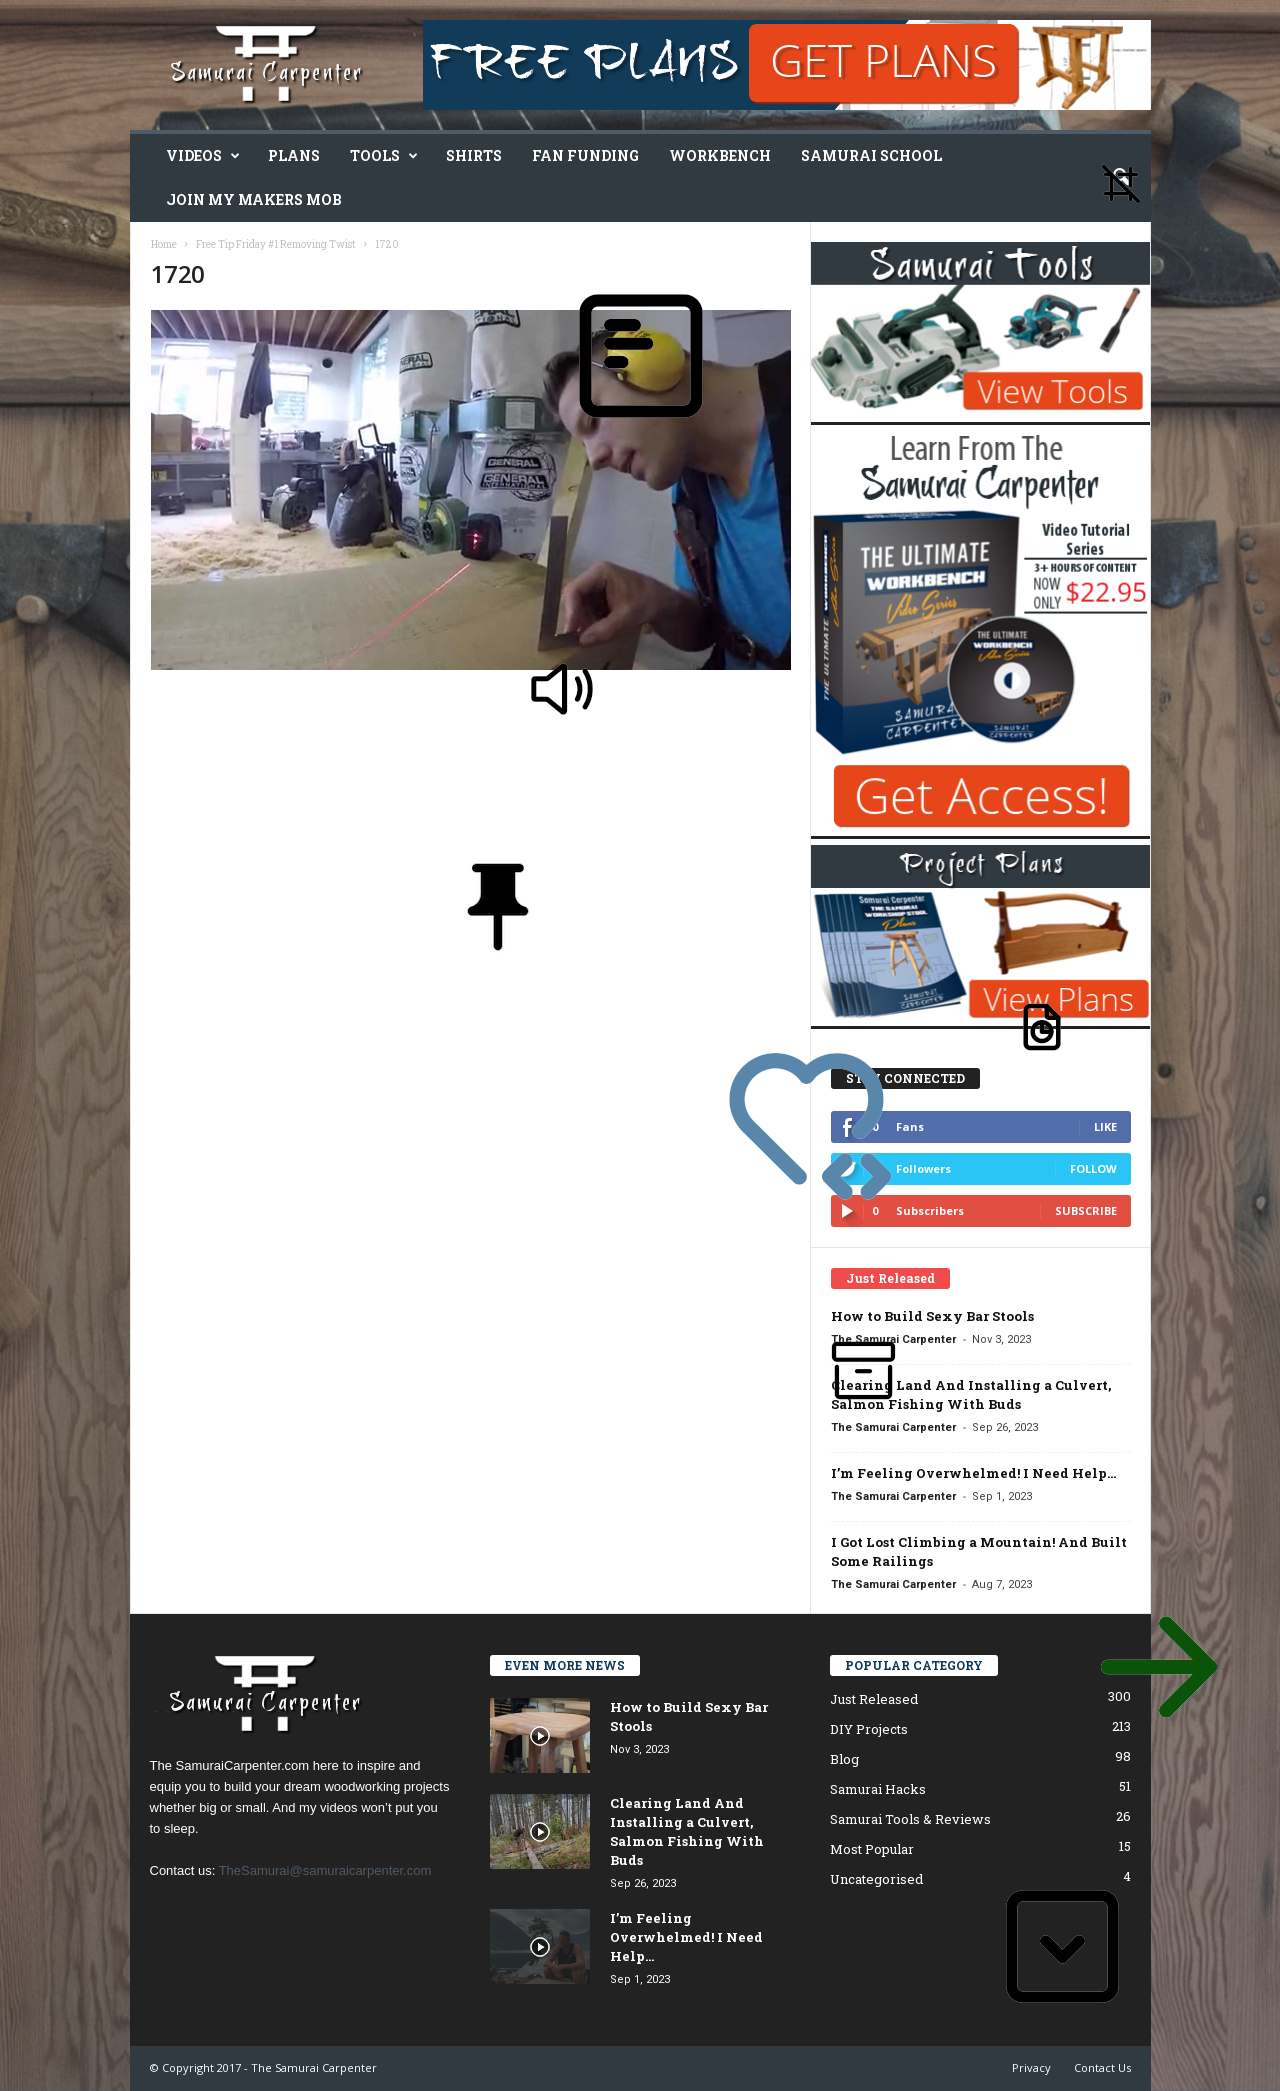 The image size is (1280, 2091). Describe the element at coordinates (498, 907) in the screenshot. I see `pin item to keep it visible` at that location.